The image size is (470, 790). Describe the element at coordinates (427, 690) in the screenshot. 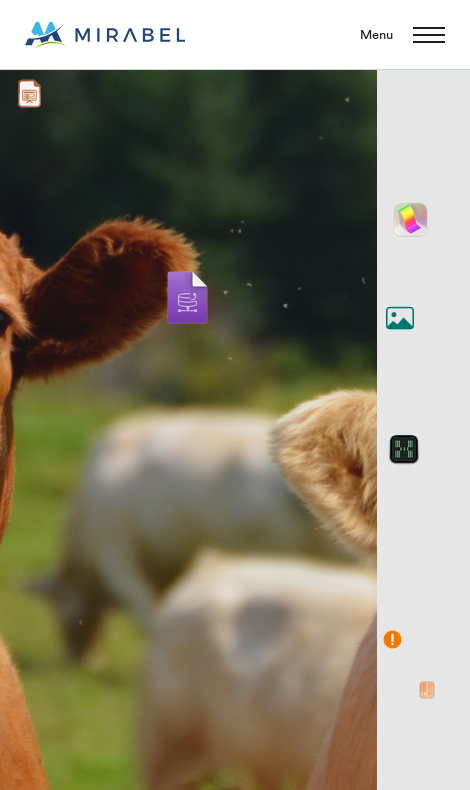

I see `a compressed archive or package file` at that location.